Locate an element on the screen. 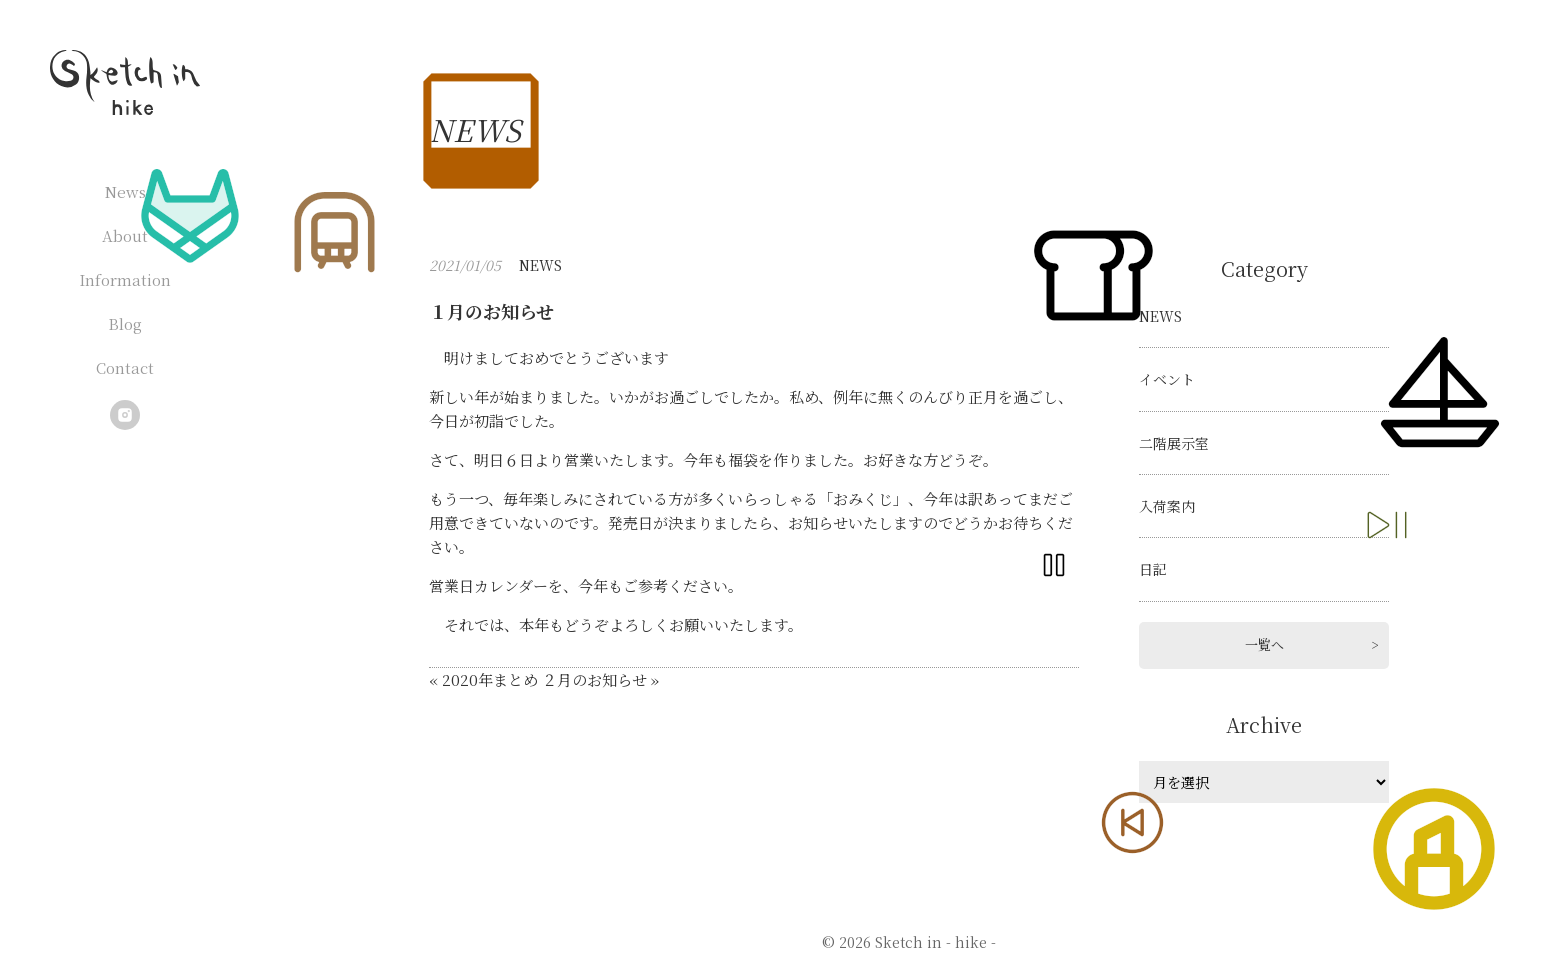 The width and height of the screenshot is (1568, 967). access sailing or boating activities is located at coordinates (1440, 400).